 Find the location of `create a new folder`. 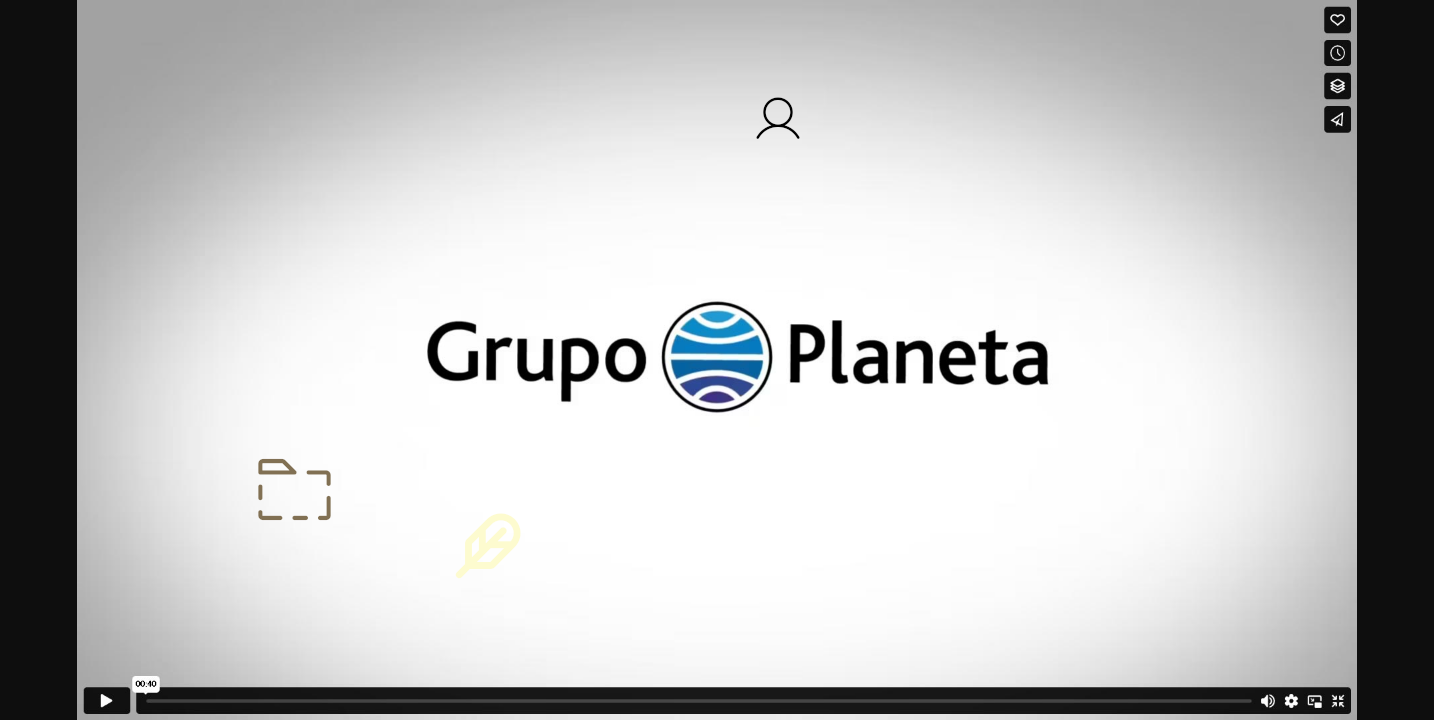

create a new folder is located at coordinates (294, 489).